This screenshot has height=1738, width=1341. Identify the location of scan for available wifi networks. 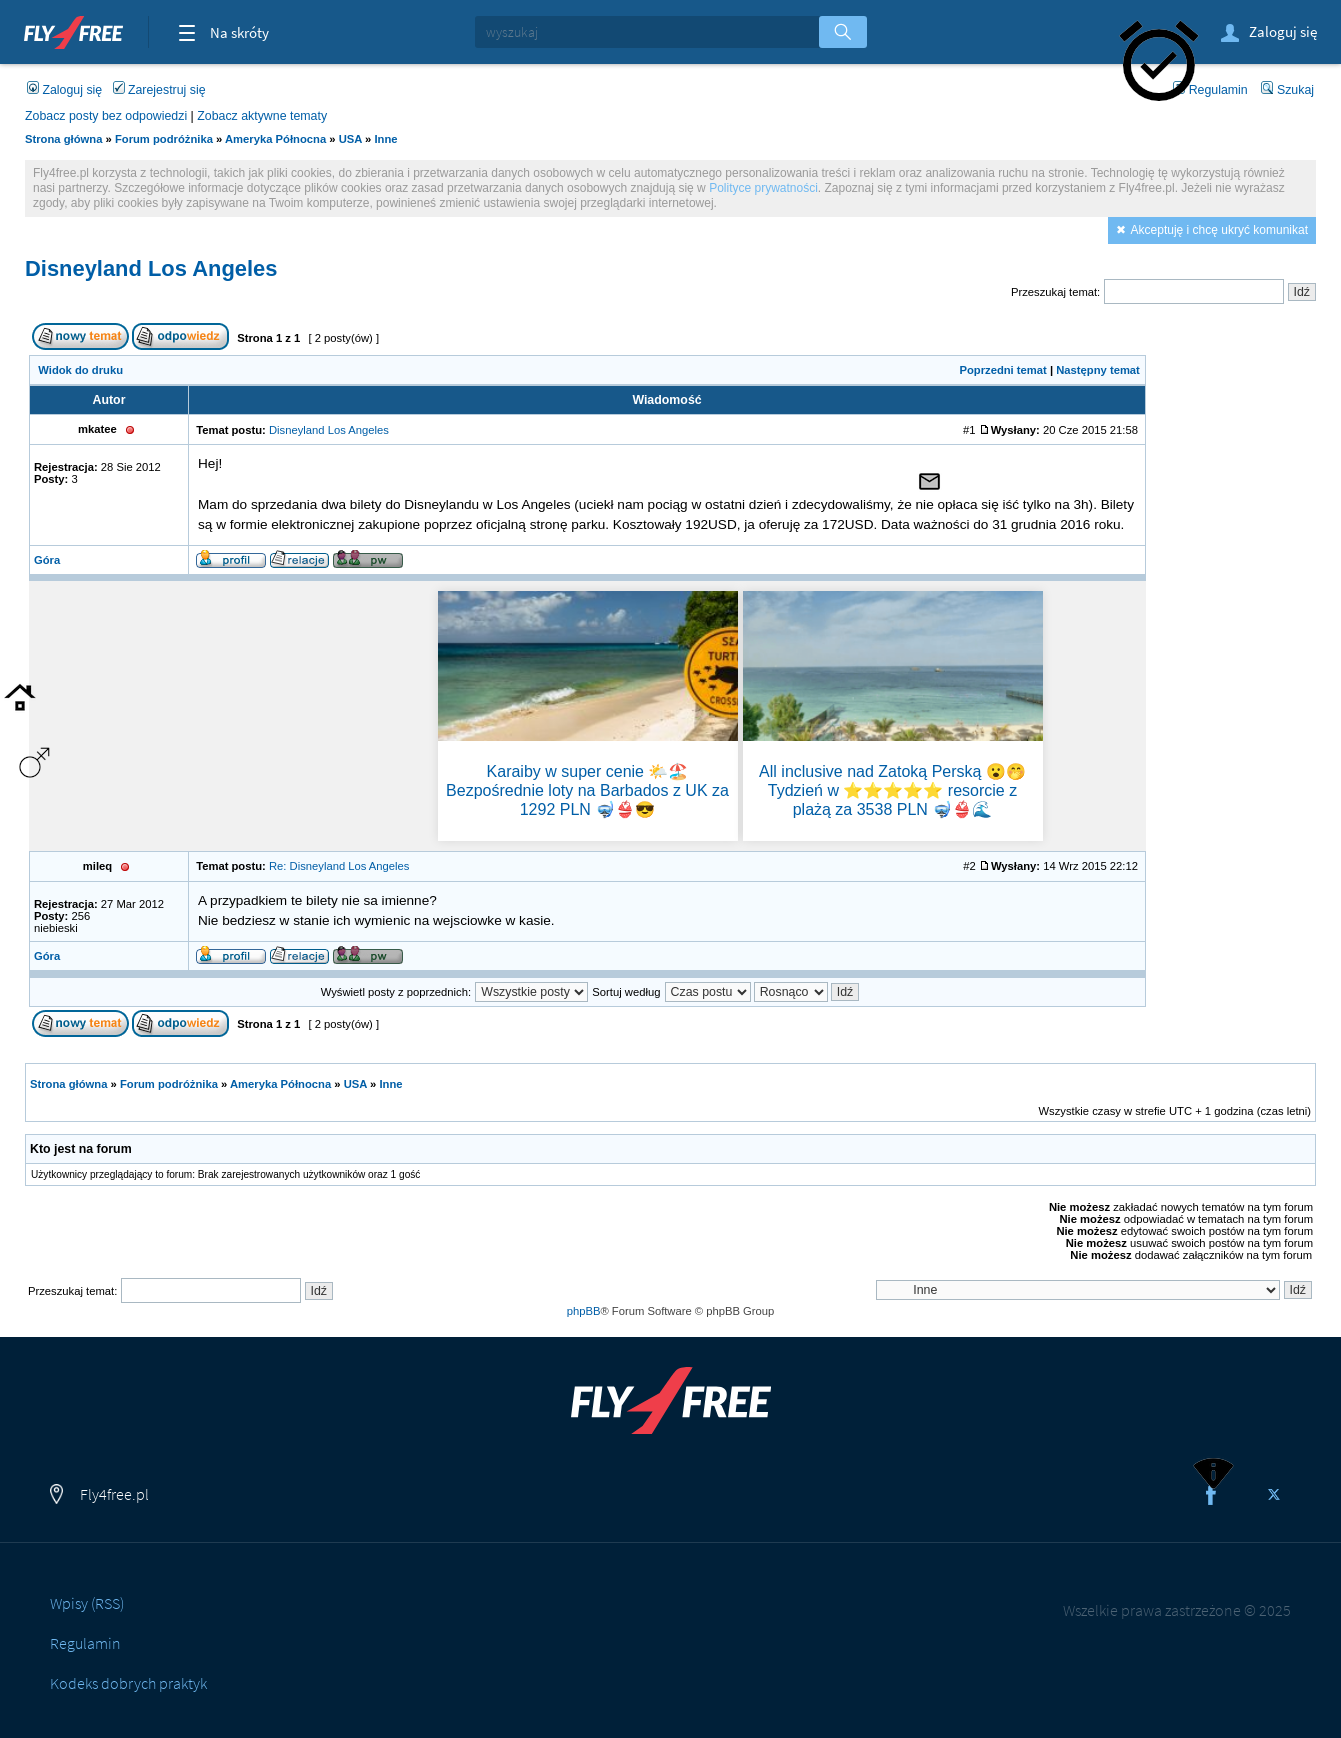
(1213, 1473).